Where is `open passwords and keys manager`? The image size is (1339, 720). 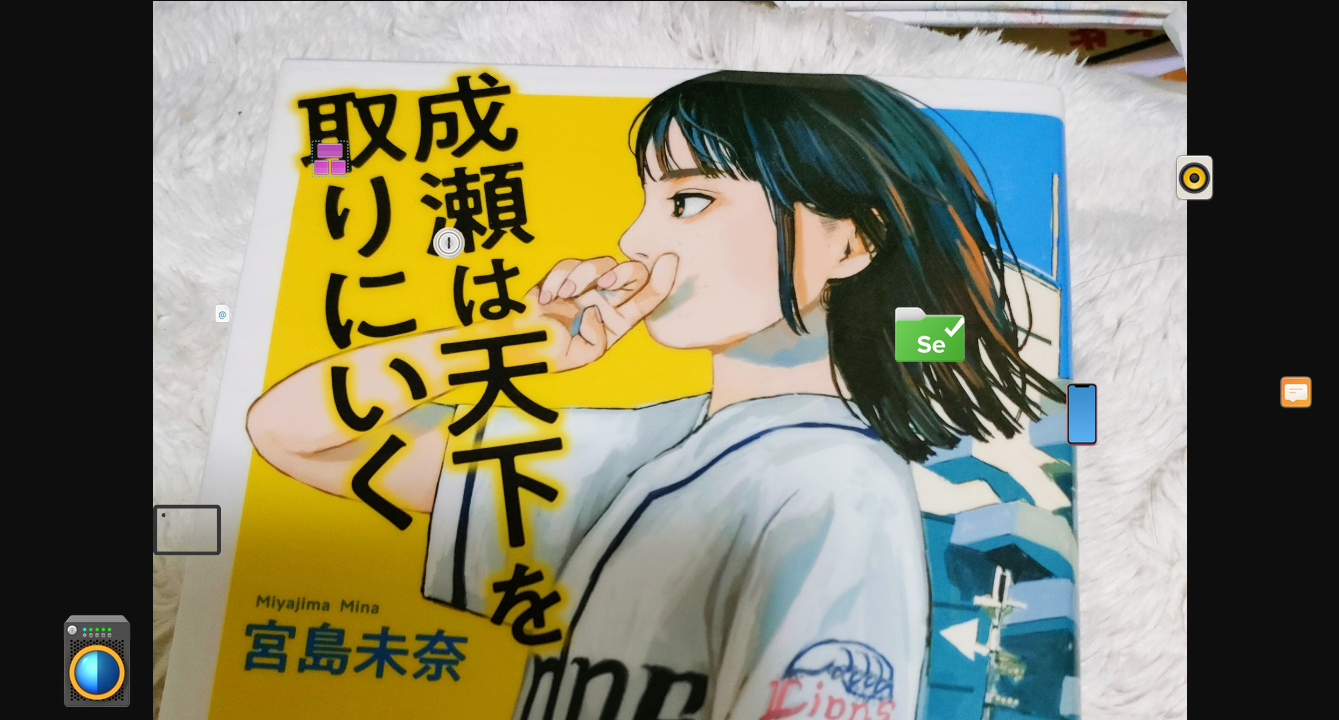
open passwords and keys manager is located at coordinates (449, 243).